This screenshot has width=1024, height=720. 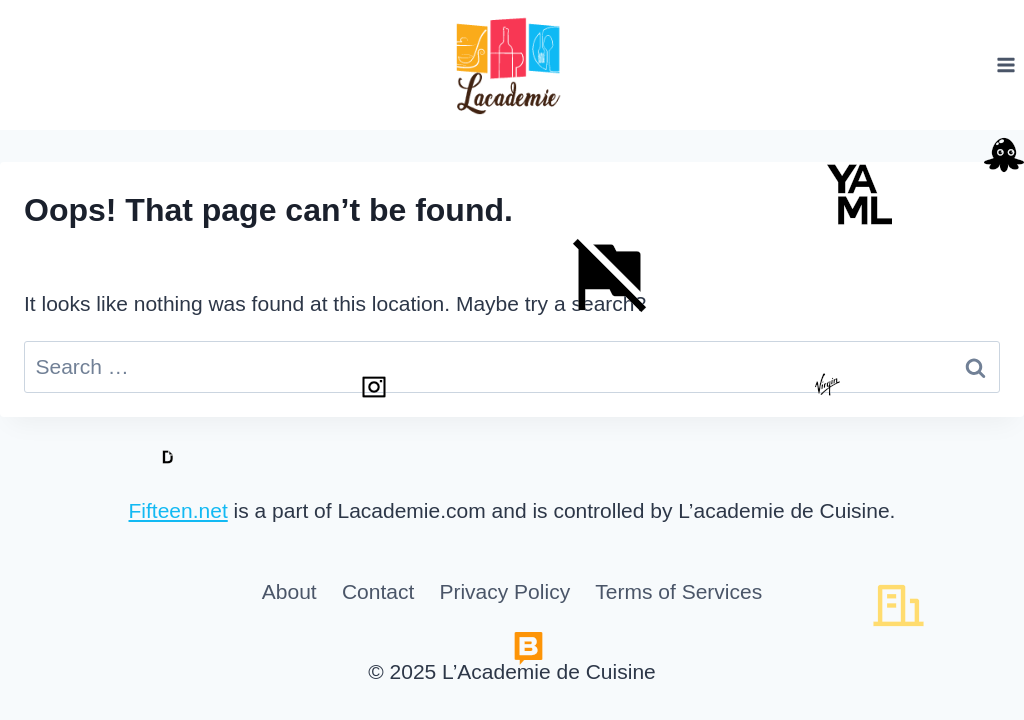 I want to click on dochub logo - access document signing and editing platform, so click(x=168, y=457).